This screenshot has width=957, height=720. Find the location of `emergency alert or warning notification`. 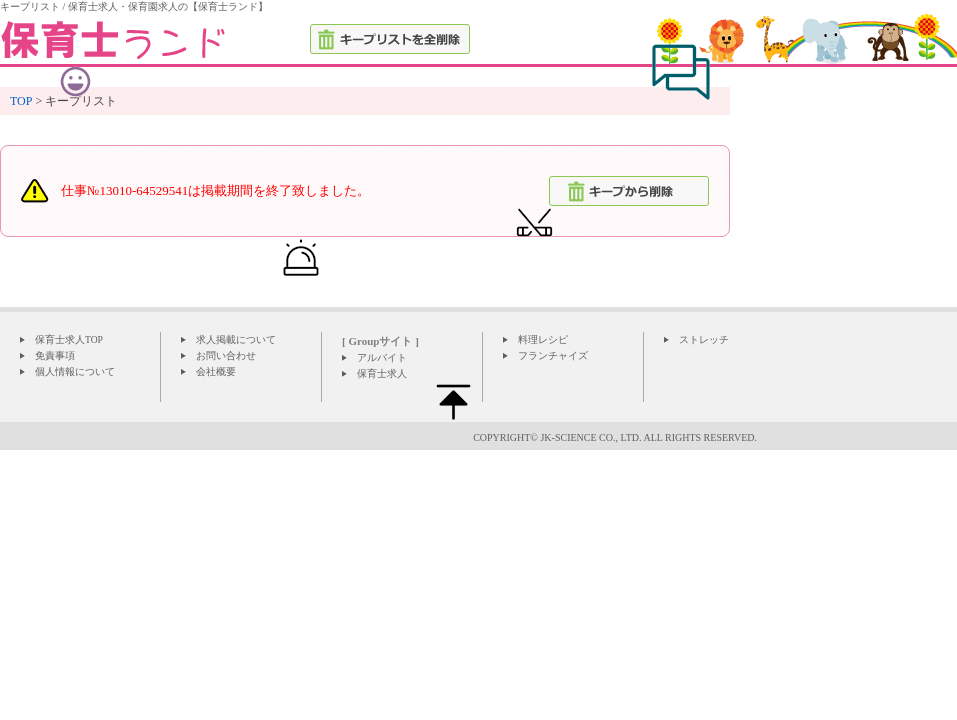

emergency alert or warning notification is located at coordinates (301, 261).